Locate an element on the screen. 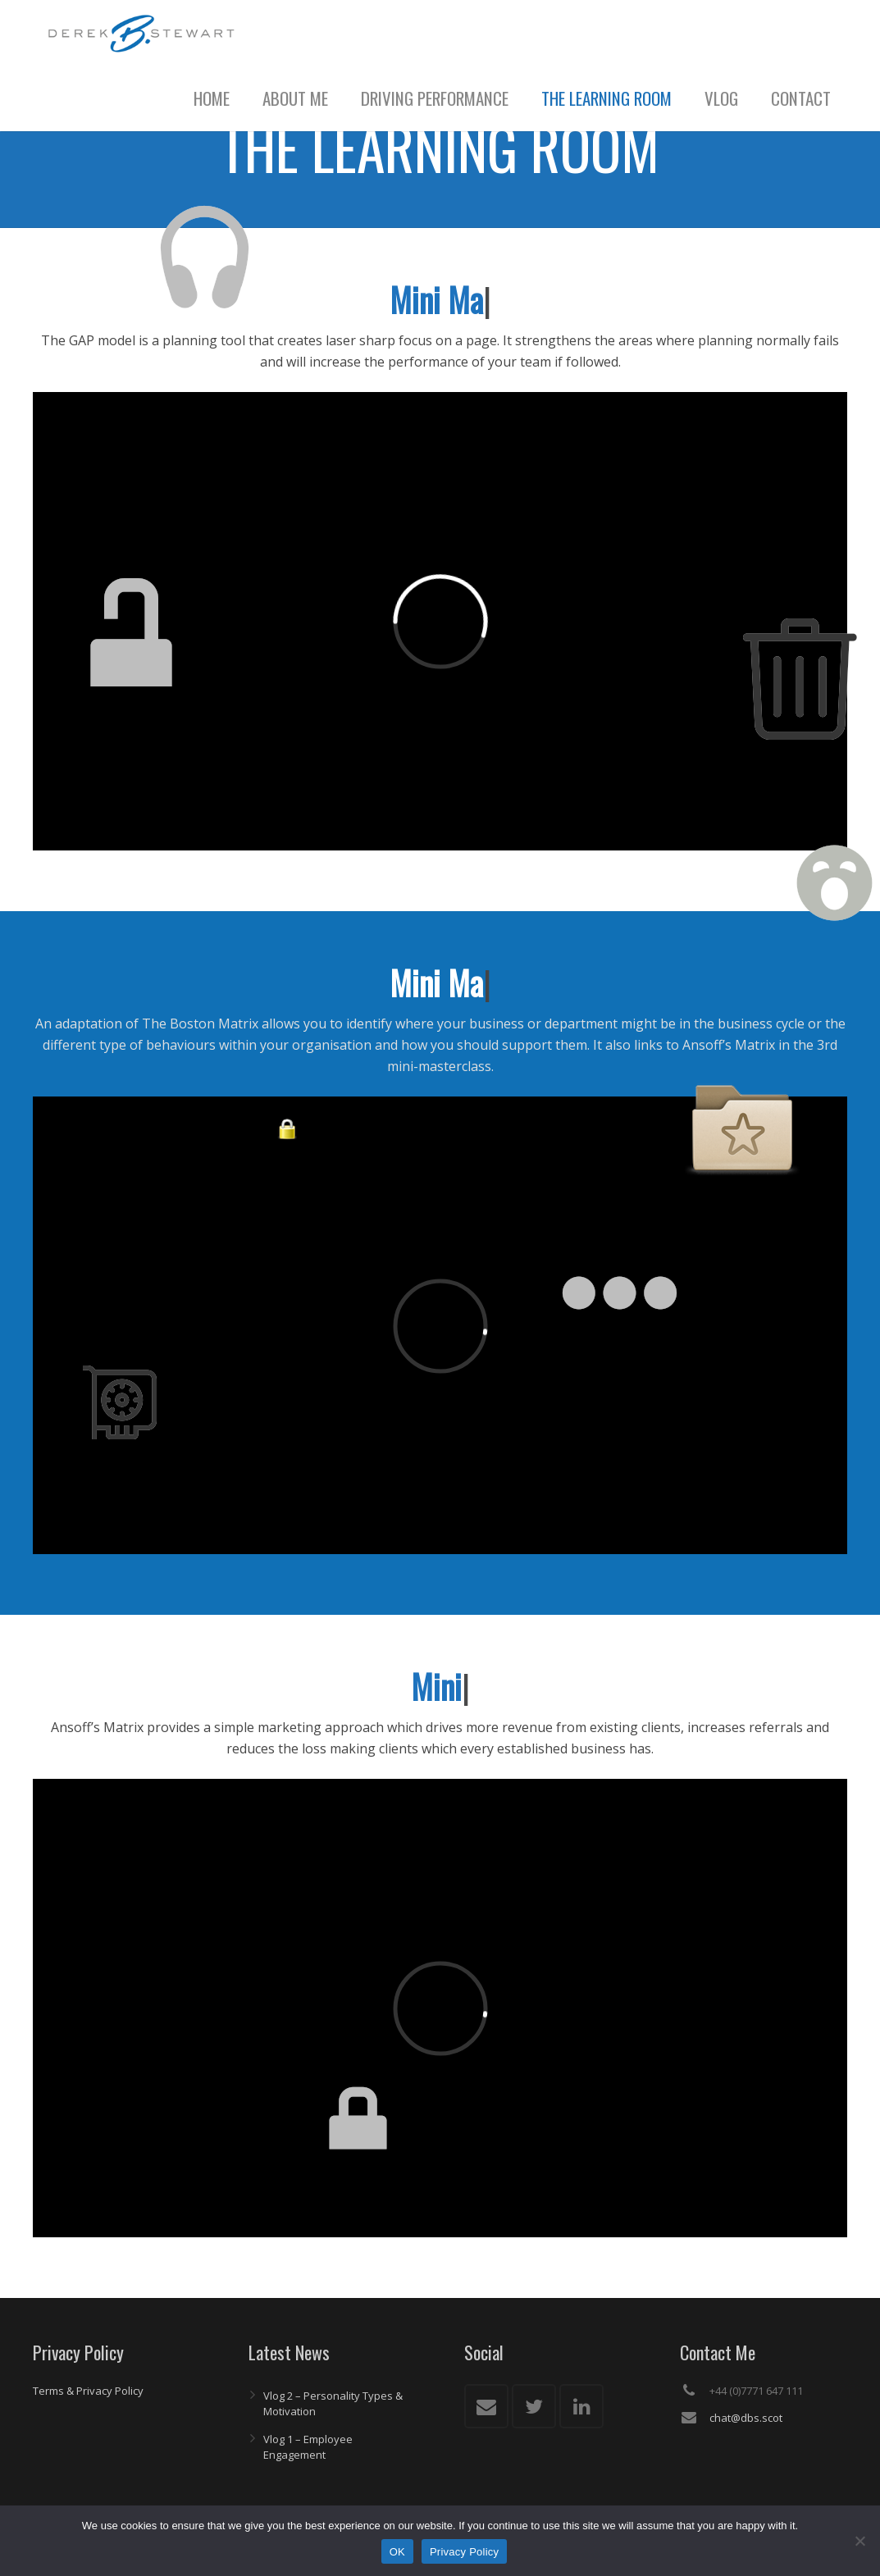 The width and height of the screenshot is (880, 2576). content is loading is located at coordinates (619, 1293).